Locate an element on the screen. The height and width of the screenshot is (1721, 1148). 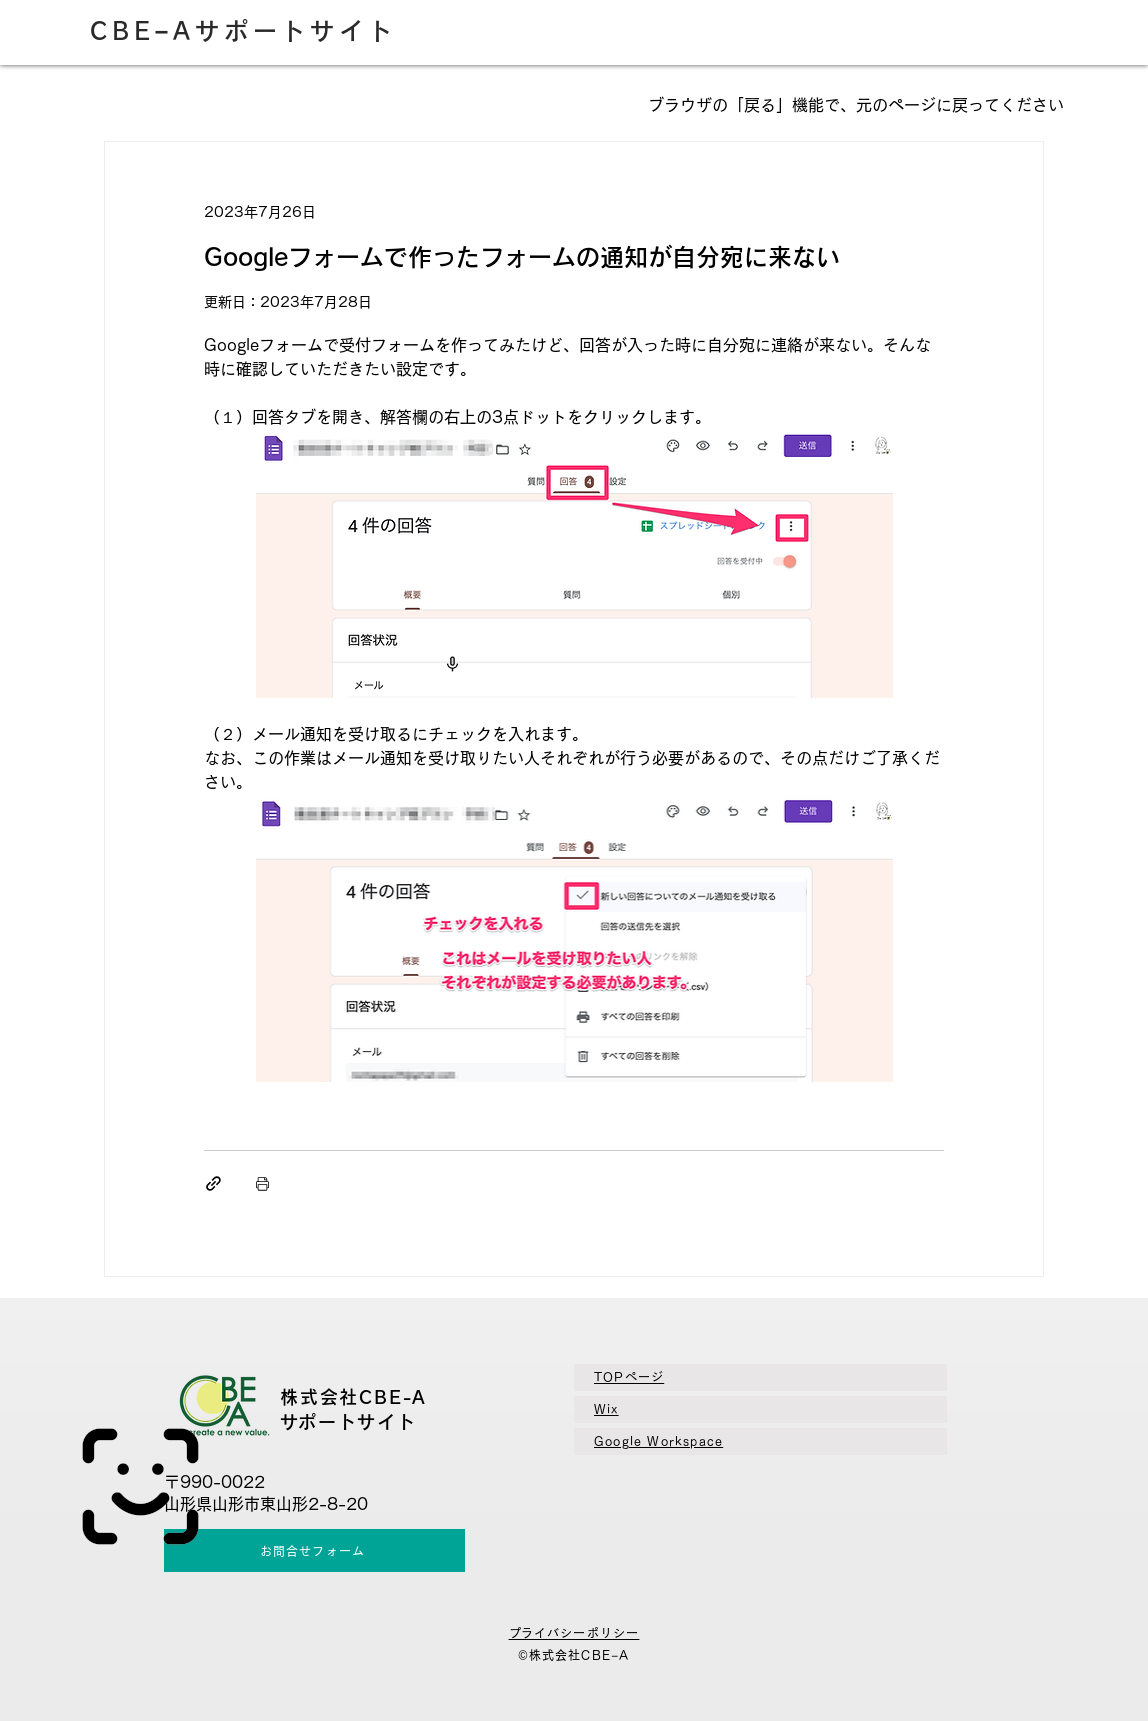
tap to use voice input is located at coordinates (452, 663).